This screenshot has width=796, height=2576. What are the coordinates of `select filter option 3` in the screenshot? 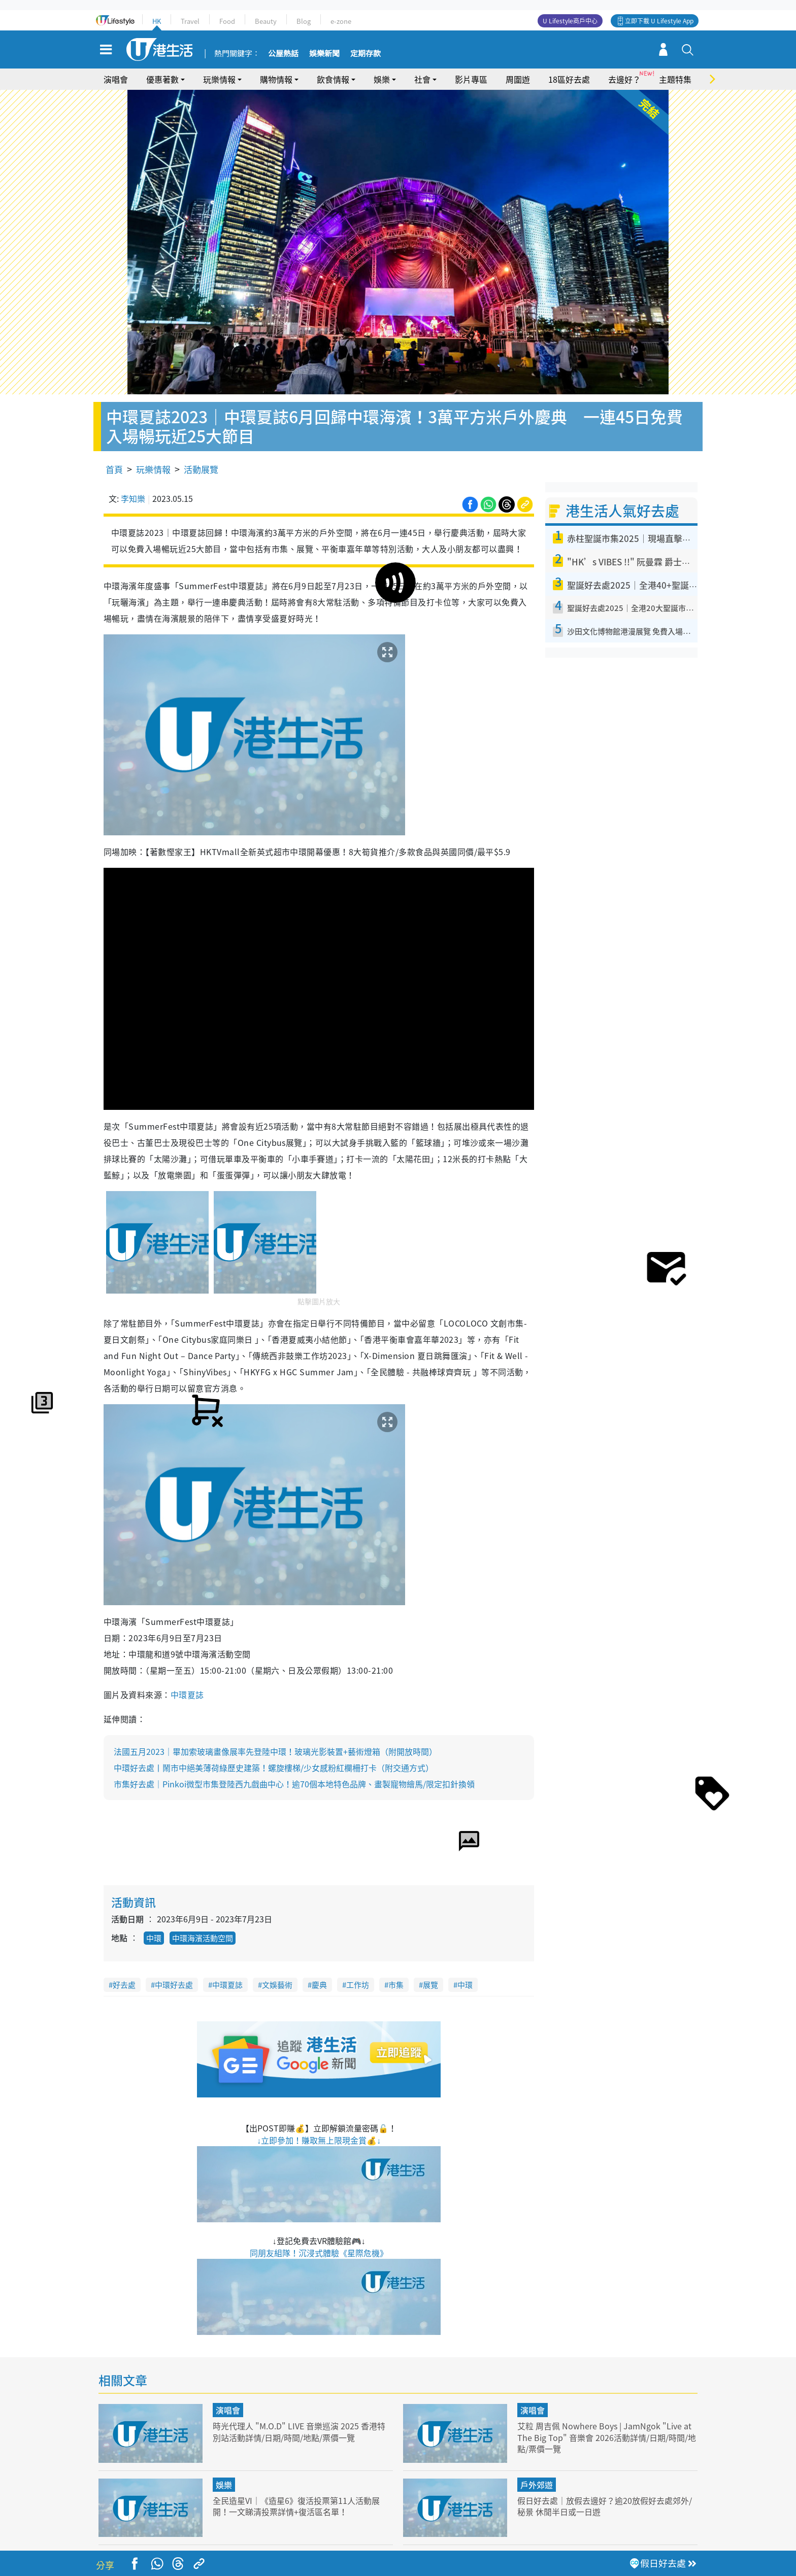 It's located at (42, 1403).